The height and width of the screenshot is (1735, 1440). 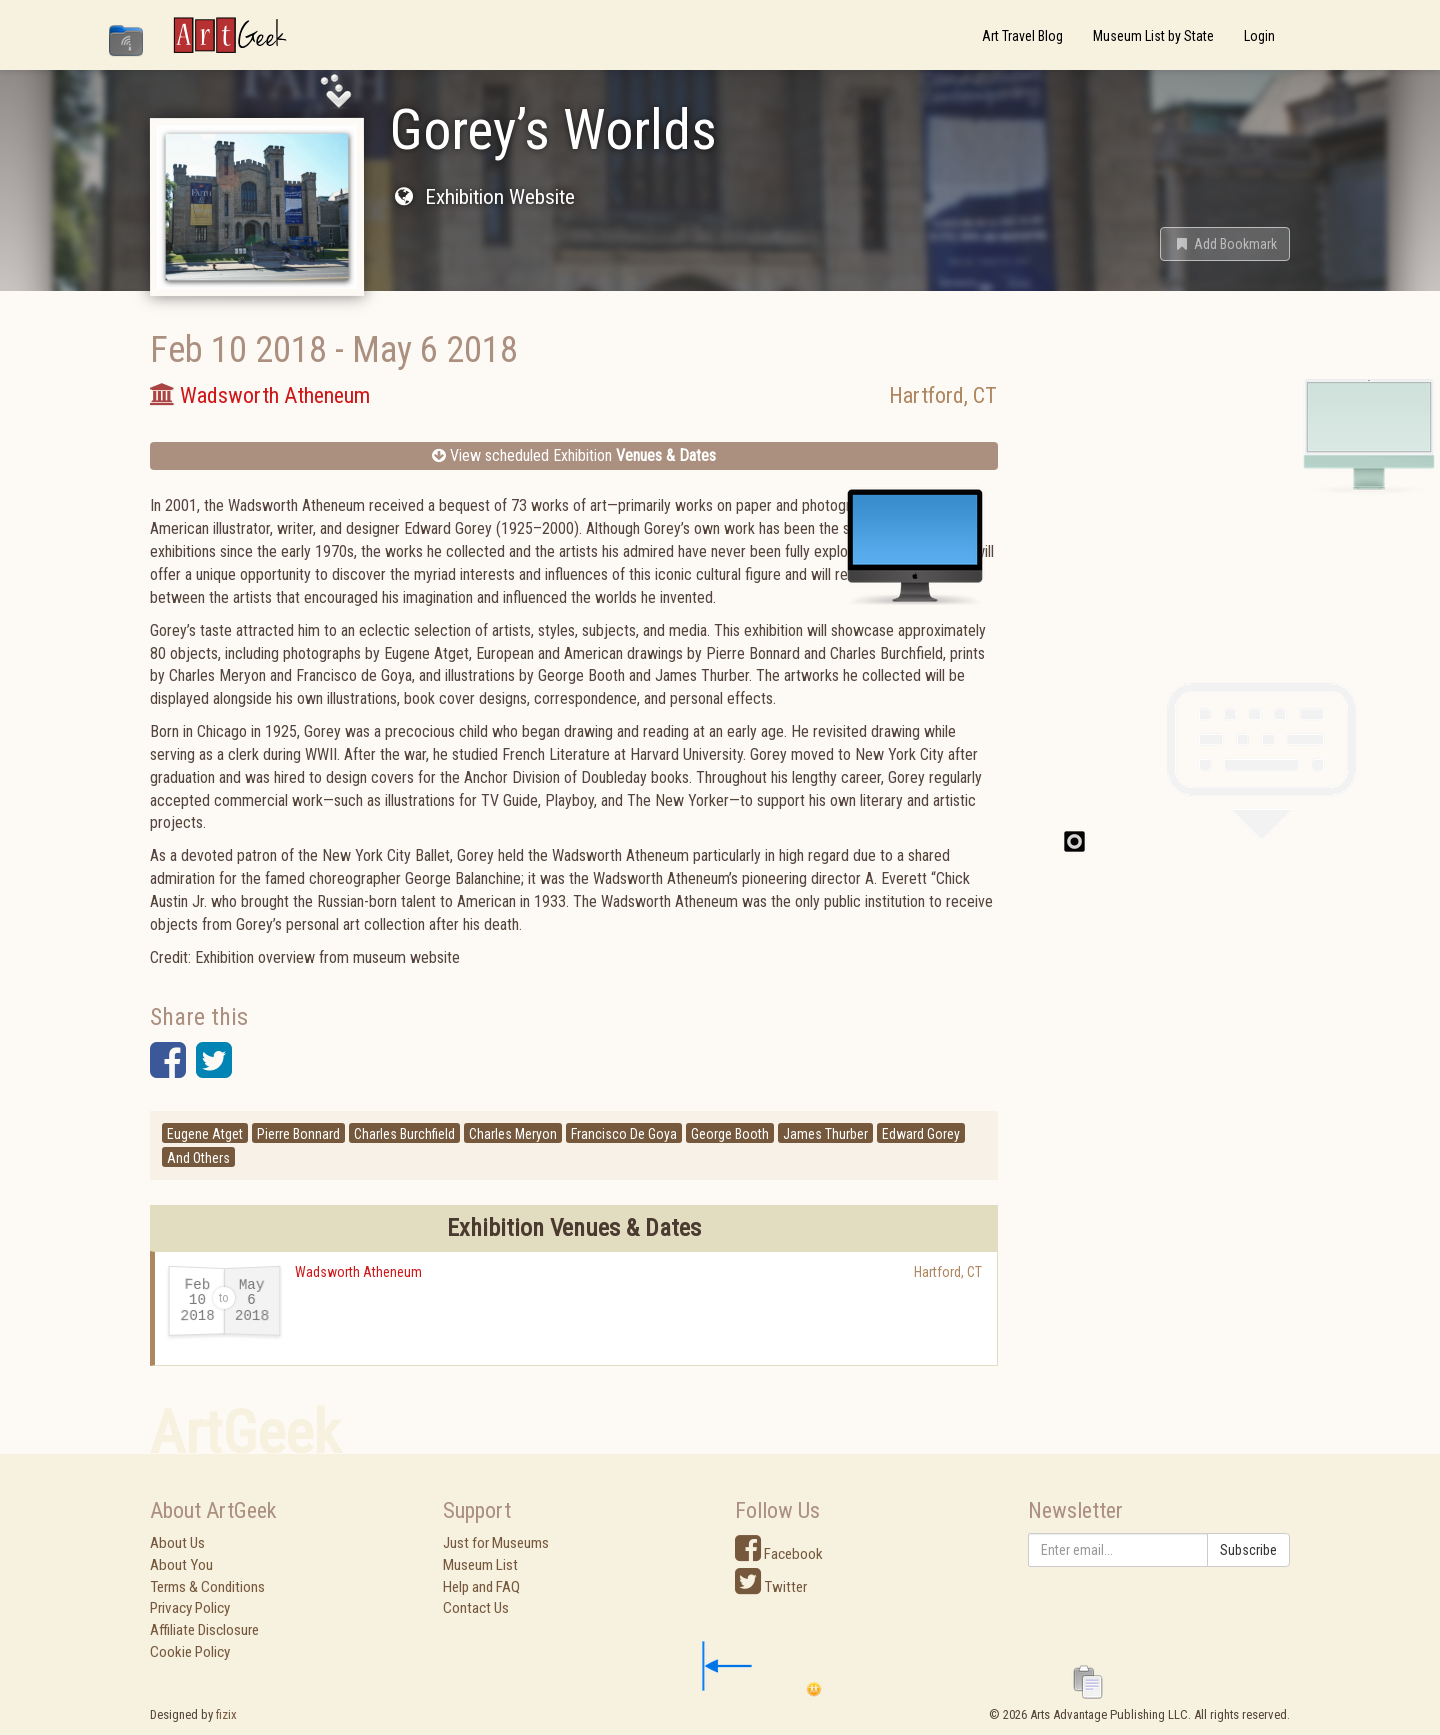 What do you see at coordinates (1369, 432) in the screenshot?
I see `represents a connected iMac device` at bounding box center [1369, 432].